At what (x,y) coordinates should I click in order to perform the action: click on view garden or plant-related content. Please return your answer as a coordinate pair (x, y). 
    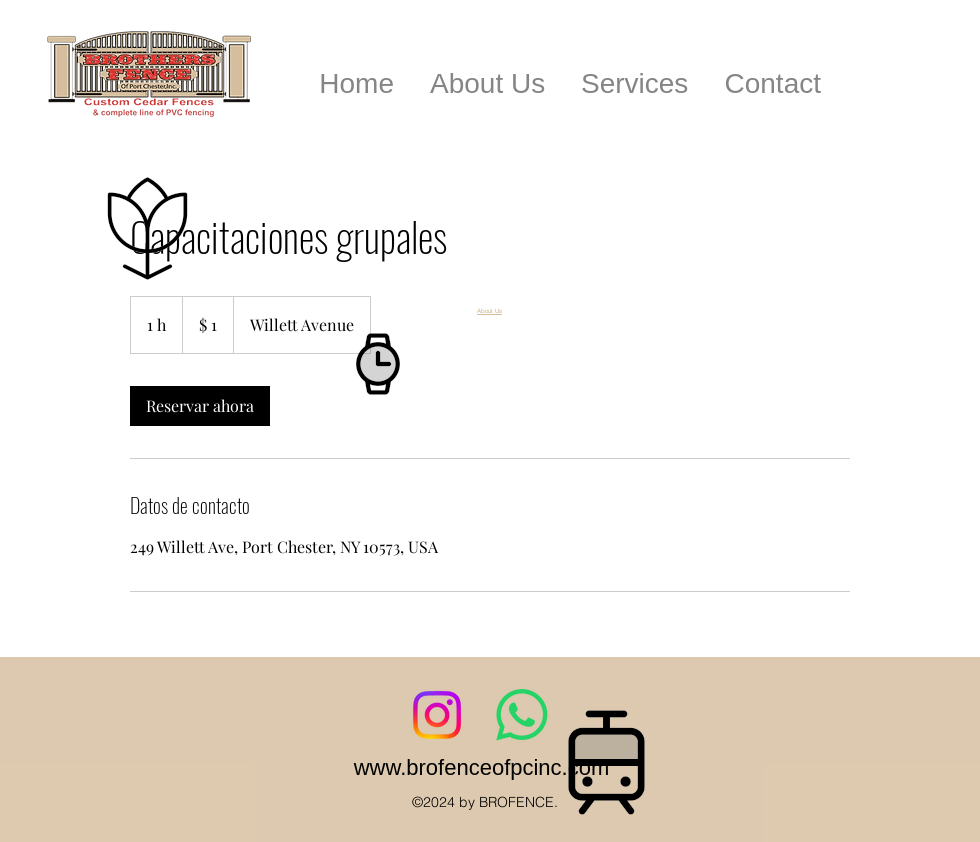
    Looking at the image, I should click on (147, 228).